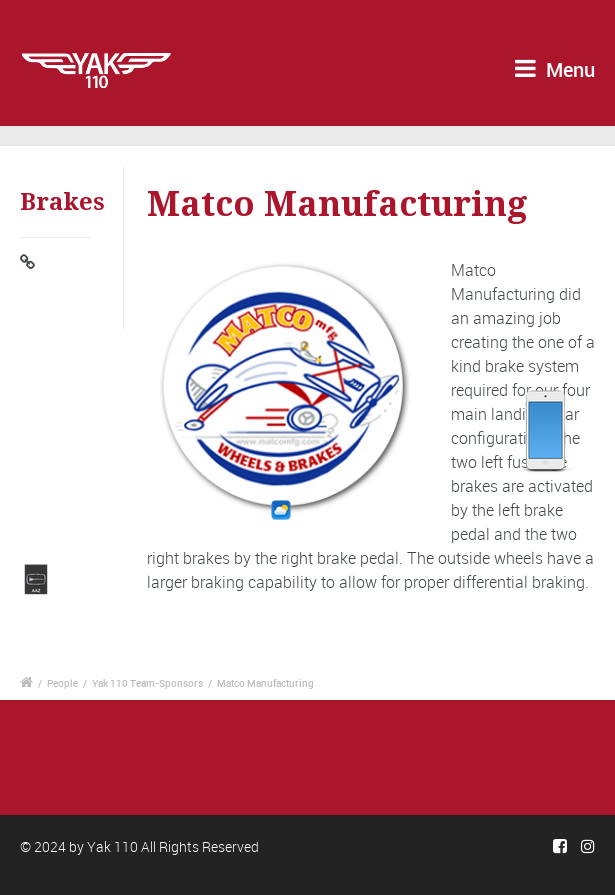 The image size is (615, 895). Describe the element at coordinates (545, 431) in the screenshot. I see `iPod Touch device connected` at that location.